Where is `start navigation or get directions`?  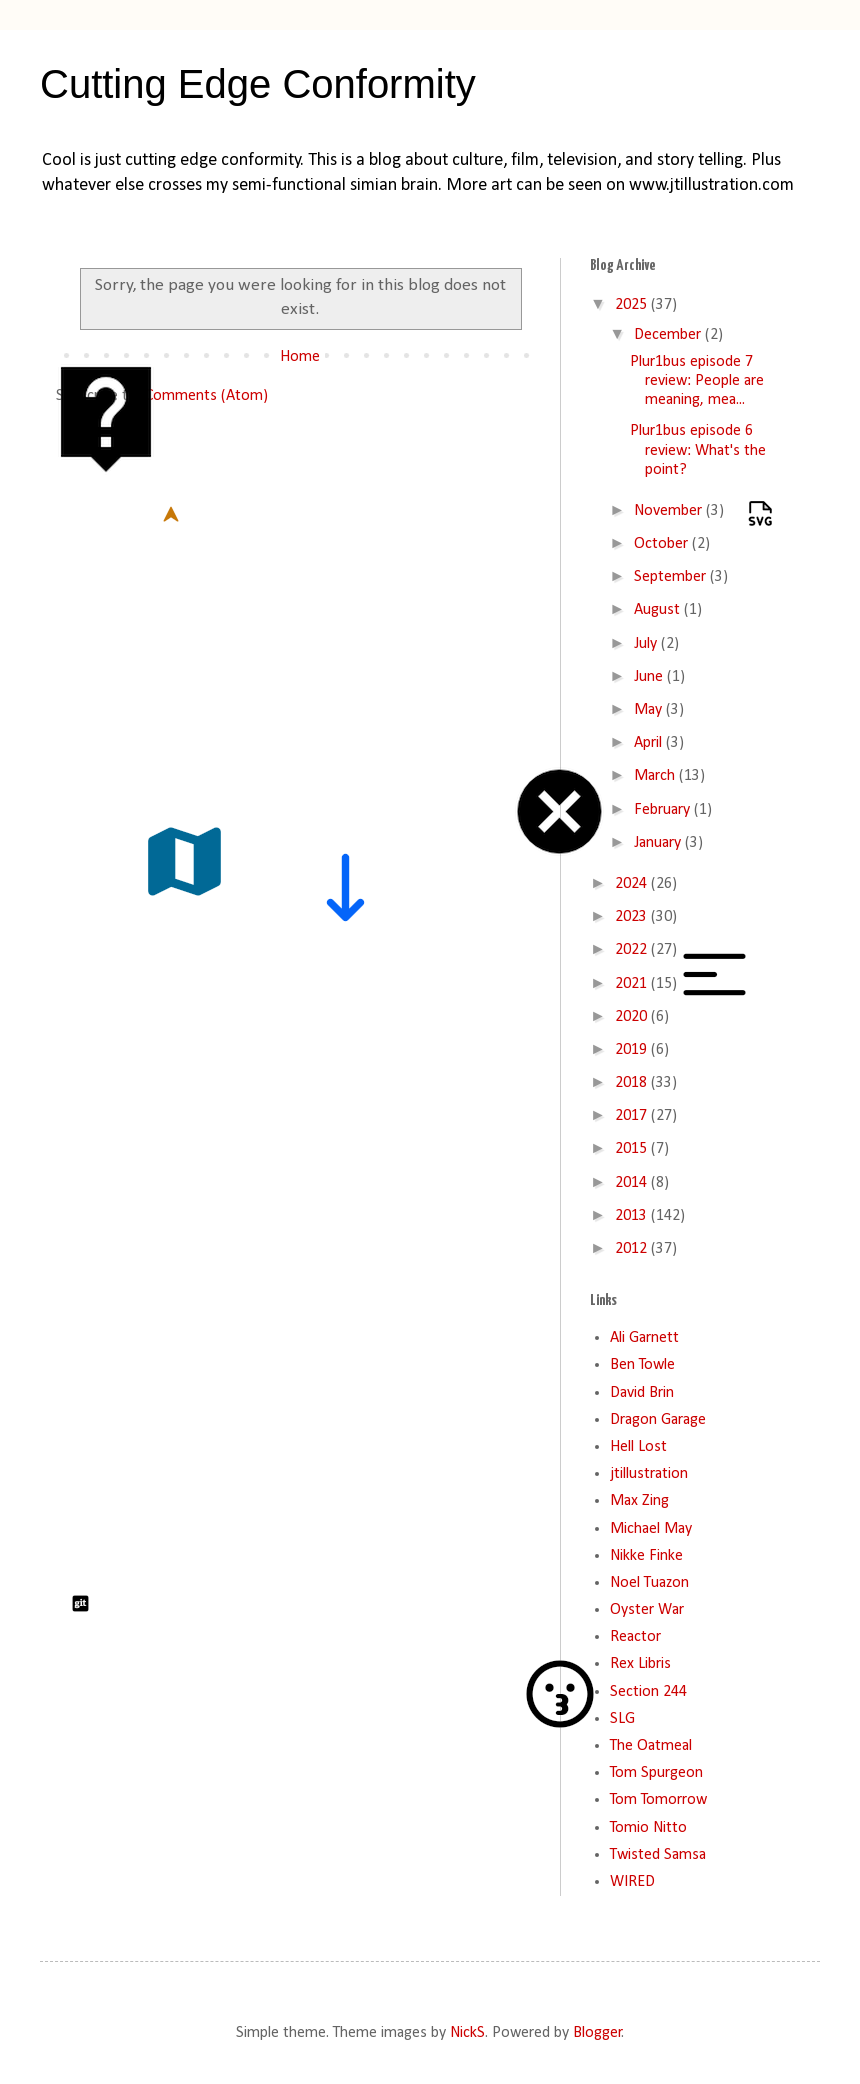
start navigation or get directions is located at coordinates (171, 515).